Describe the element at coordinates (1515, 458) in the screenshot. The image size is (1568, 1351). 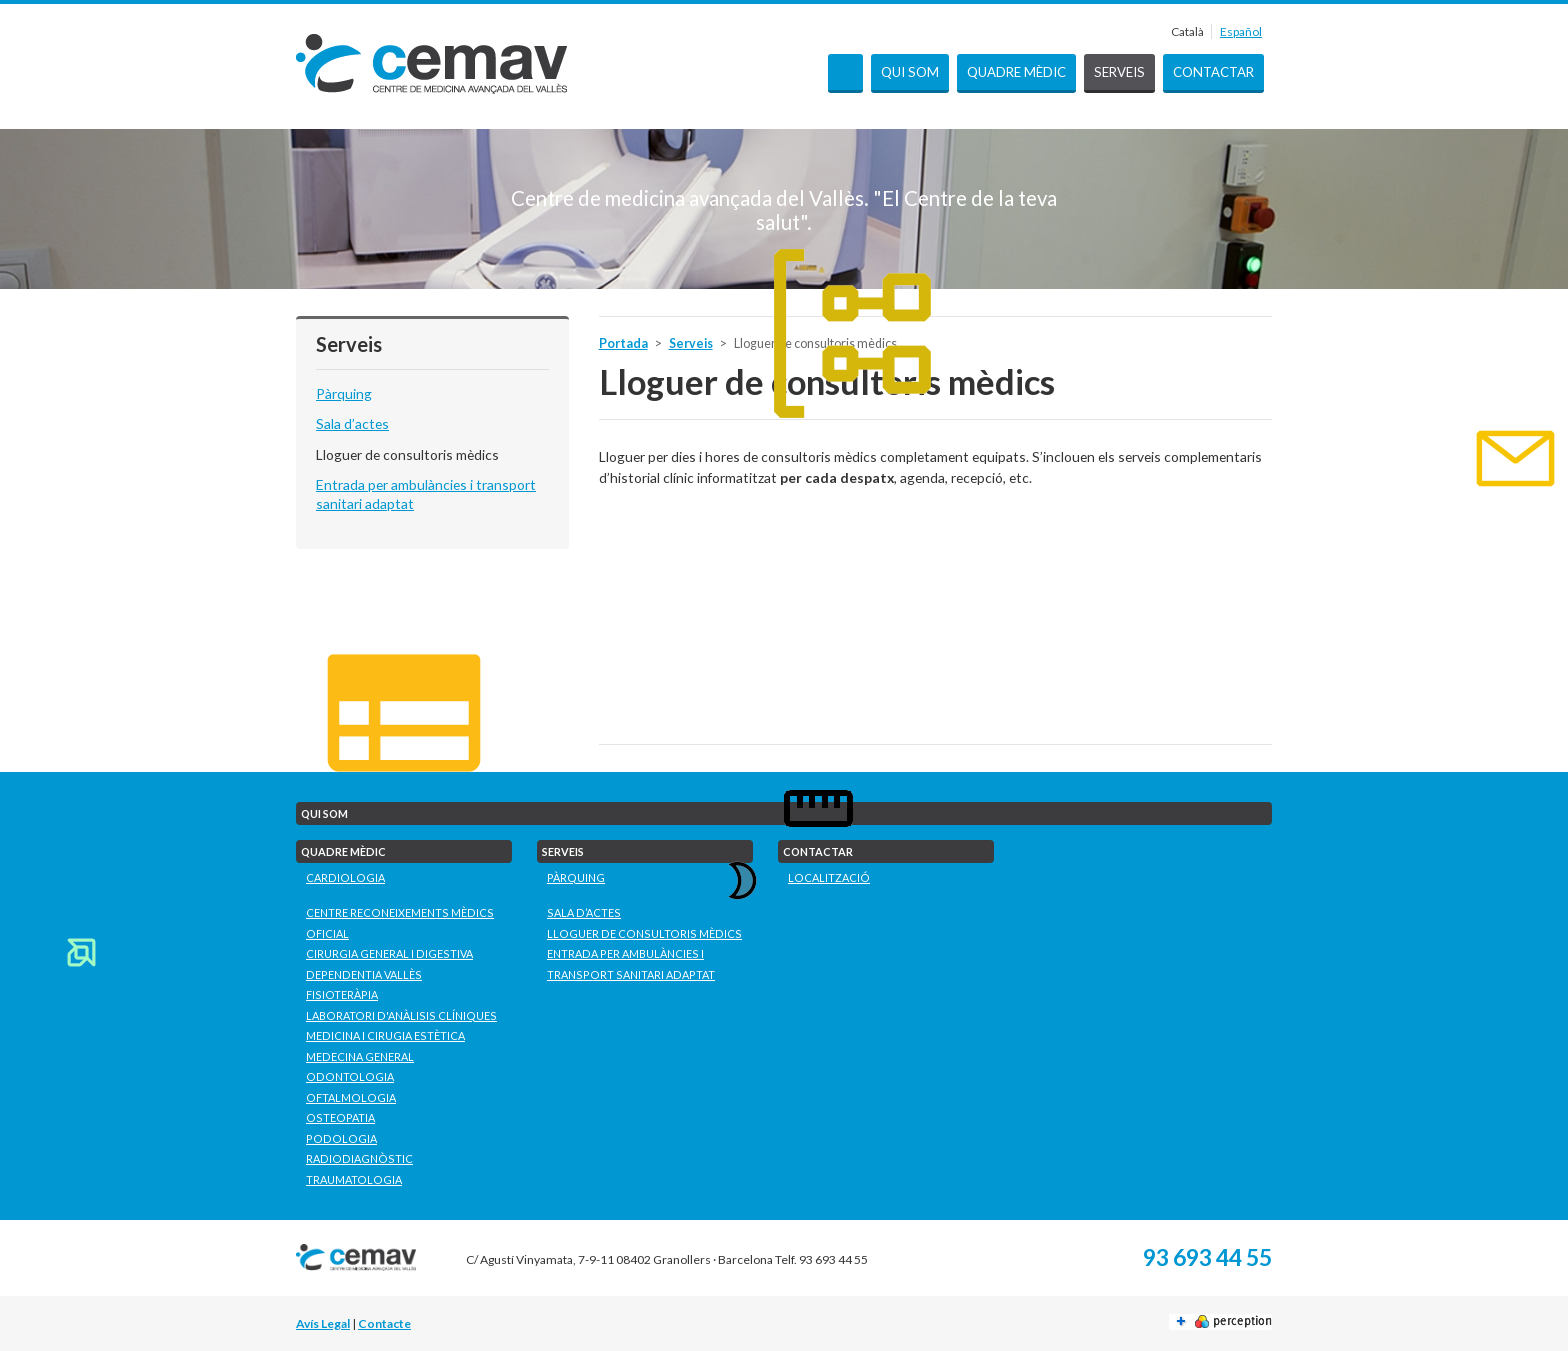
I see `open your inbox` at that location.